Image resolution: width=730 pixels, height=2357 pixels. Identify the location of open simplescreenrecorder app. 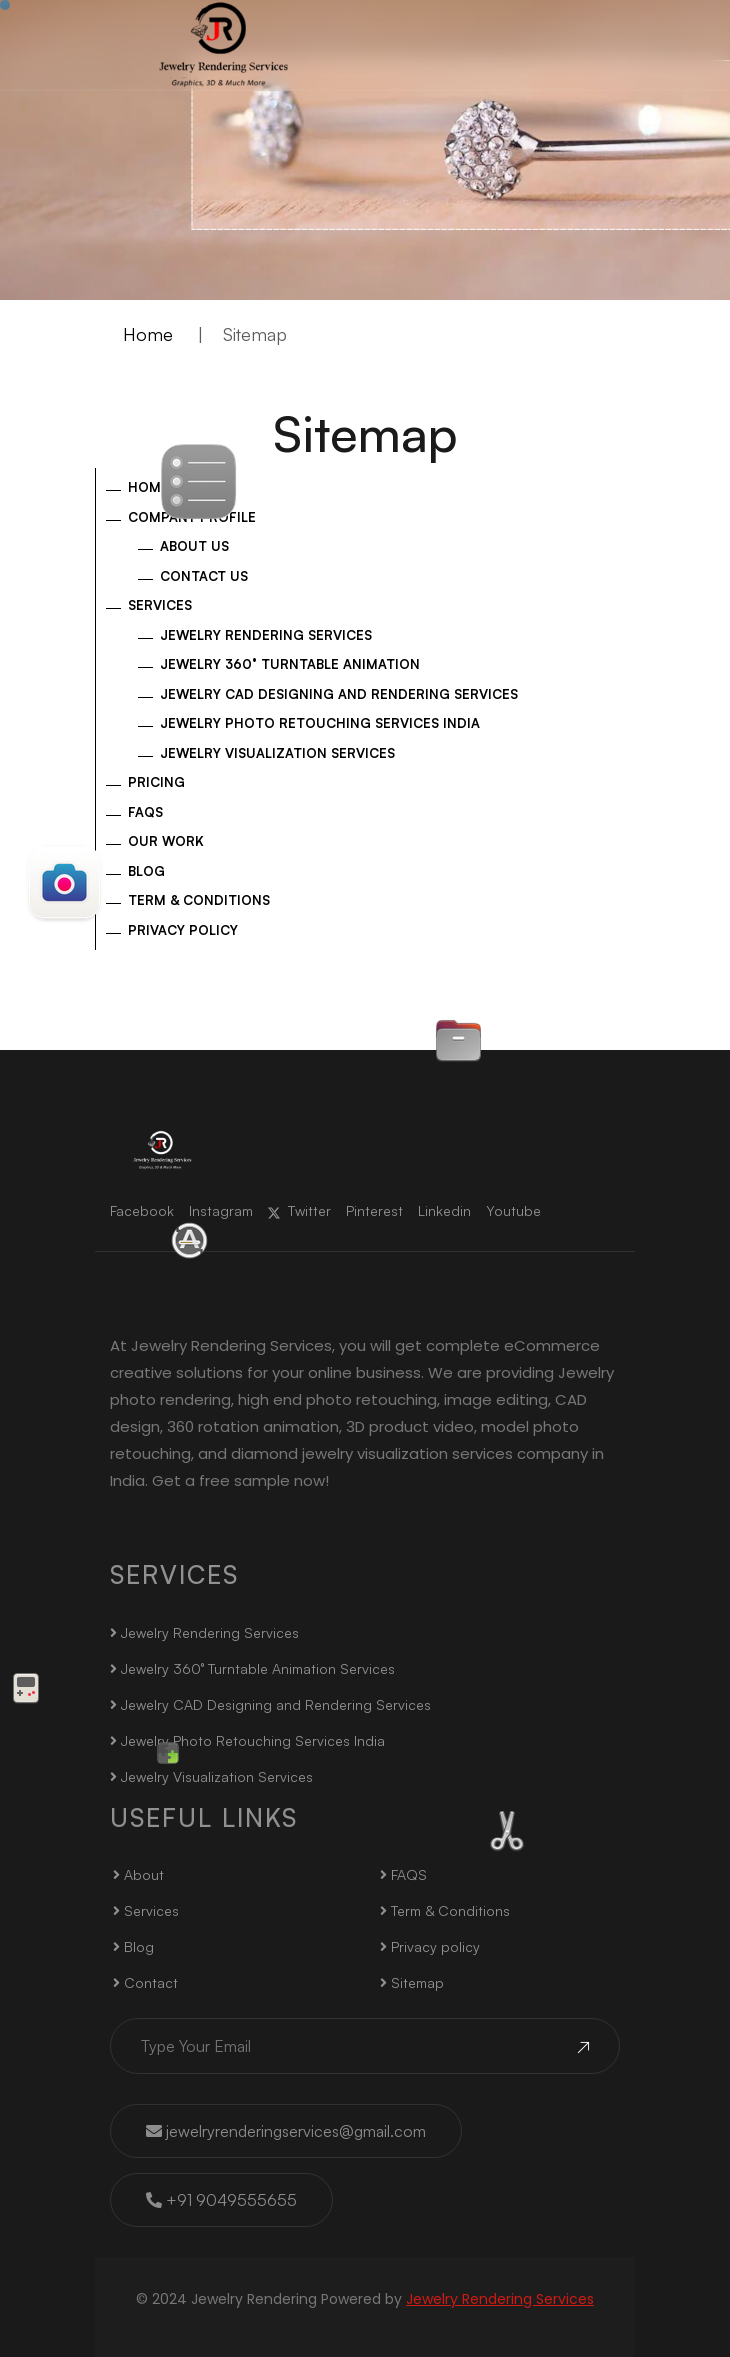
(64, 882).